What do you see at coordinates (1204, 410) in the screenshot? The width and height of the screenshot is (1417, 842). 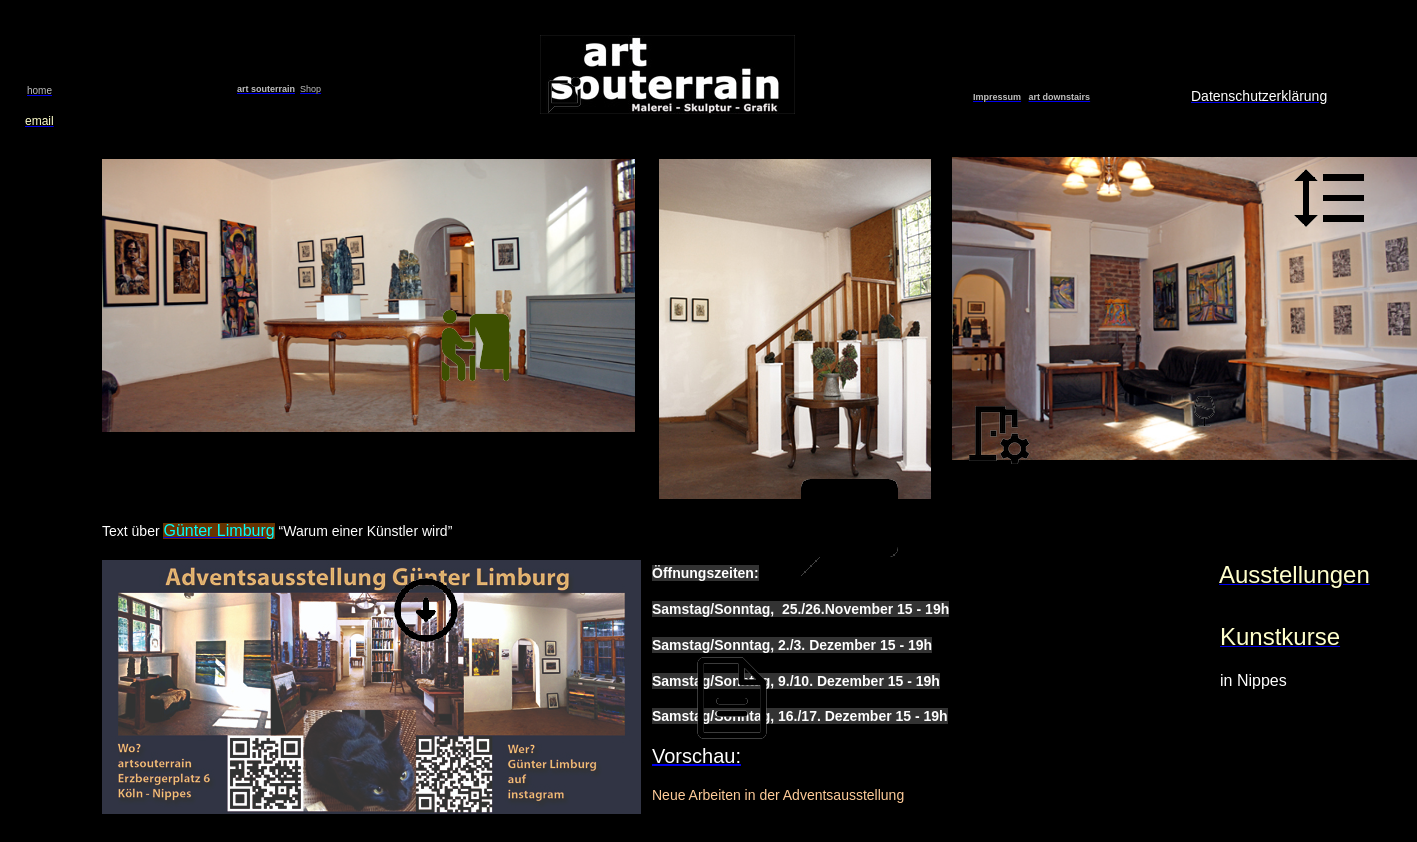 I see `browse wine selection` at bounding box center [1204, 410].